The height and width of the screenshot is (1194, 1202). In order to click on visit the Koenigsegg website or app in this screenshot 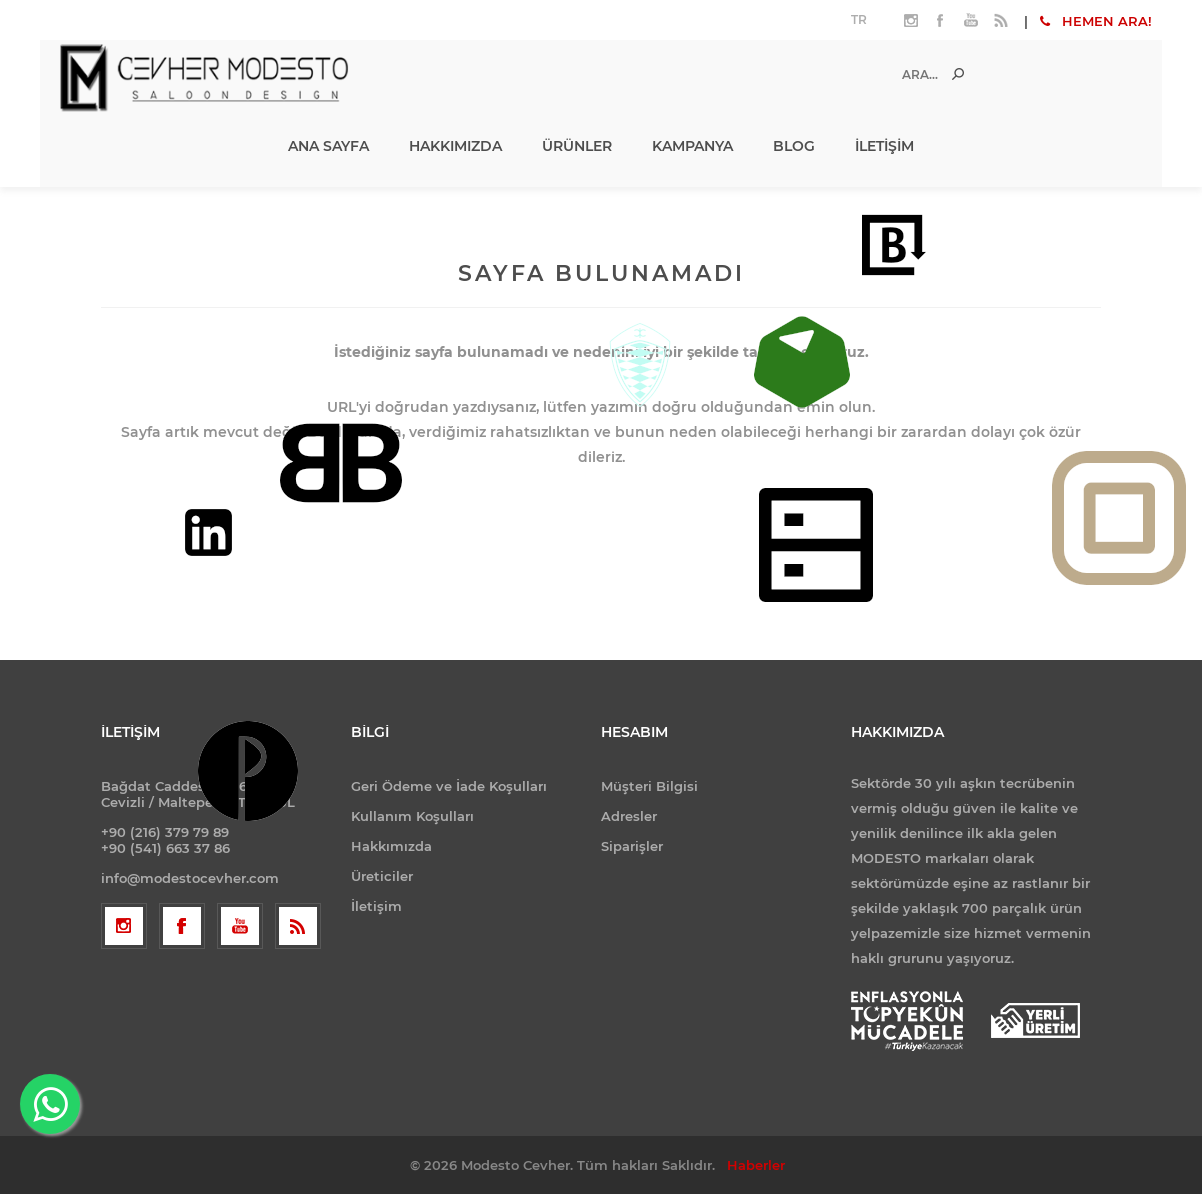, I will do `click(640, 365)`.